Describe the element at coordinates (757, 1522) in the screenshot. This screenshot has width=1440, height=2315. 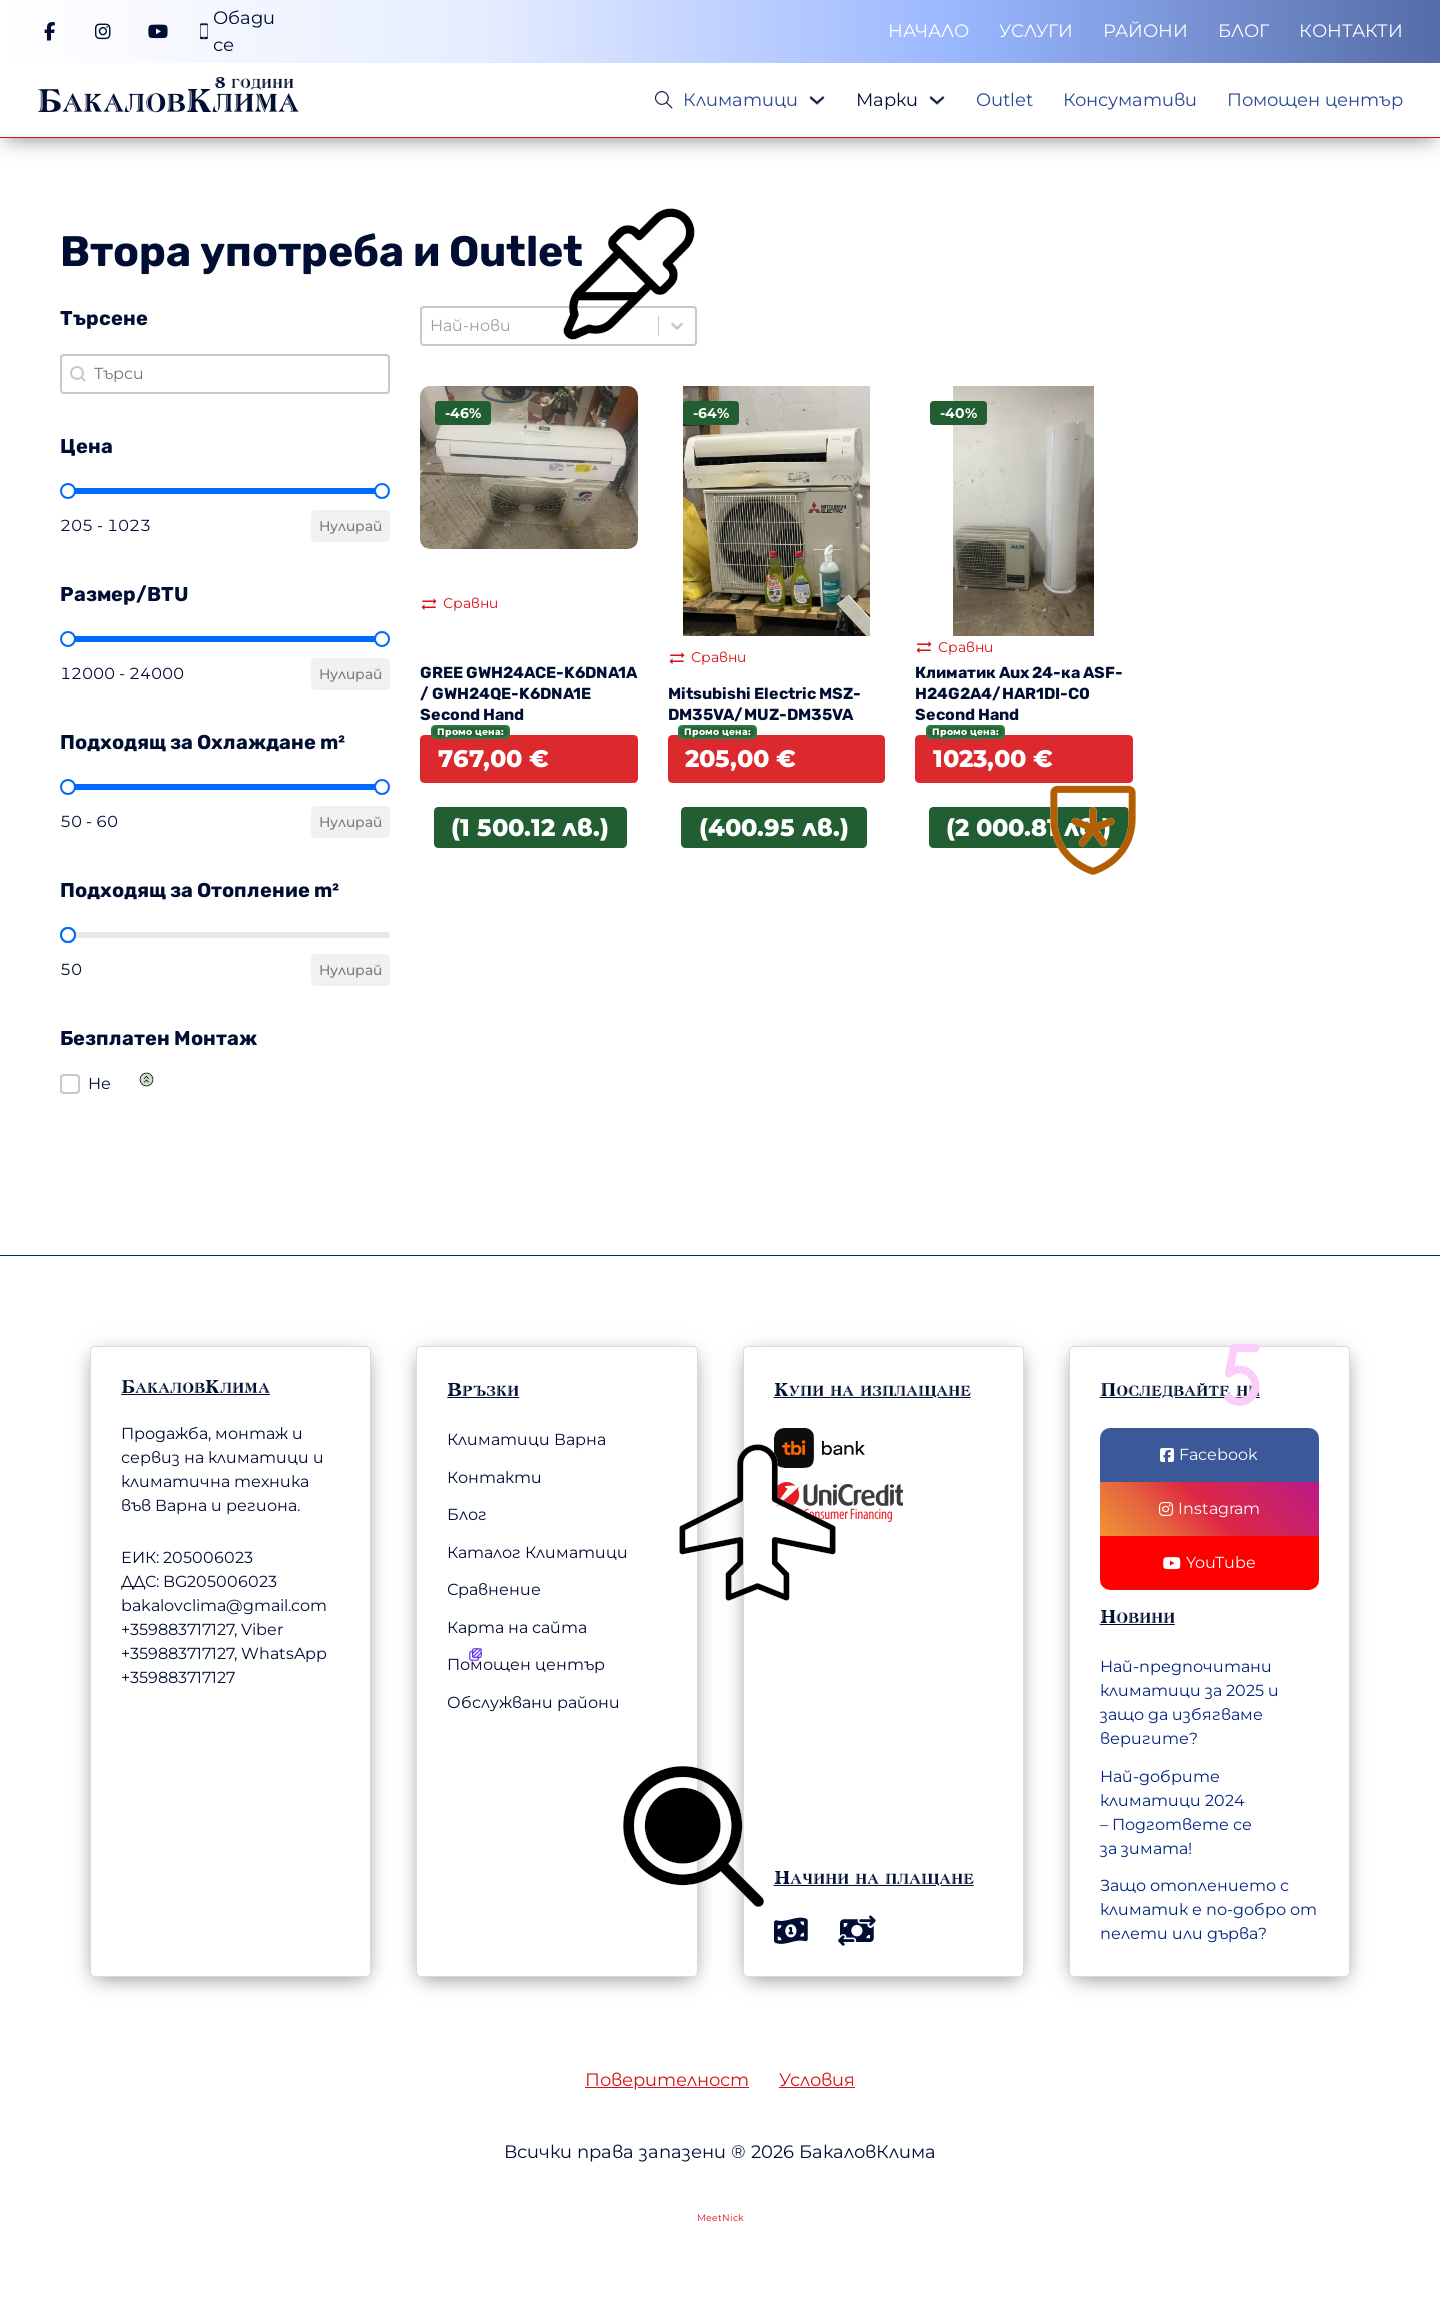
I see `enable airplane mode` at that location.